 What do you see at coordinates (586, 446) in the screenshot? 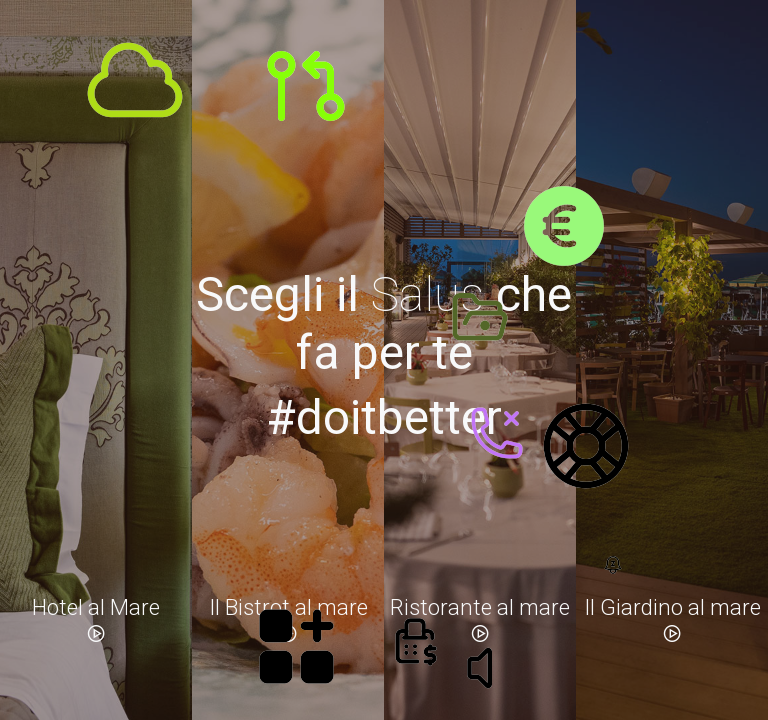
I see `access help or support` at bounding box center [586, 446].